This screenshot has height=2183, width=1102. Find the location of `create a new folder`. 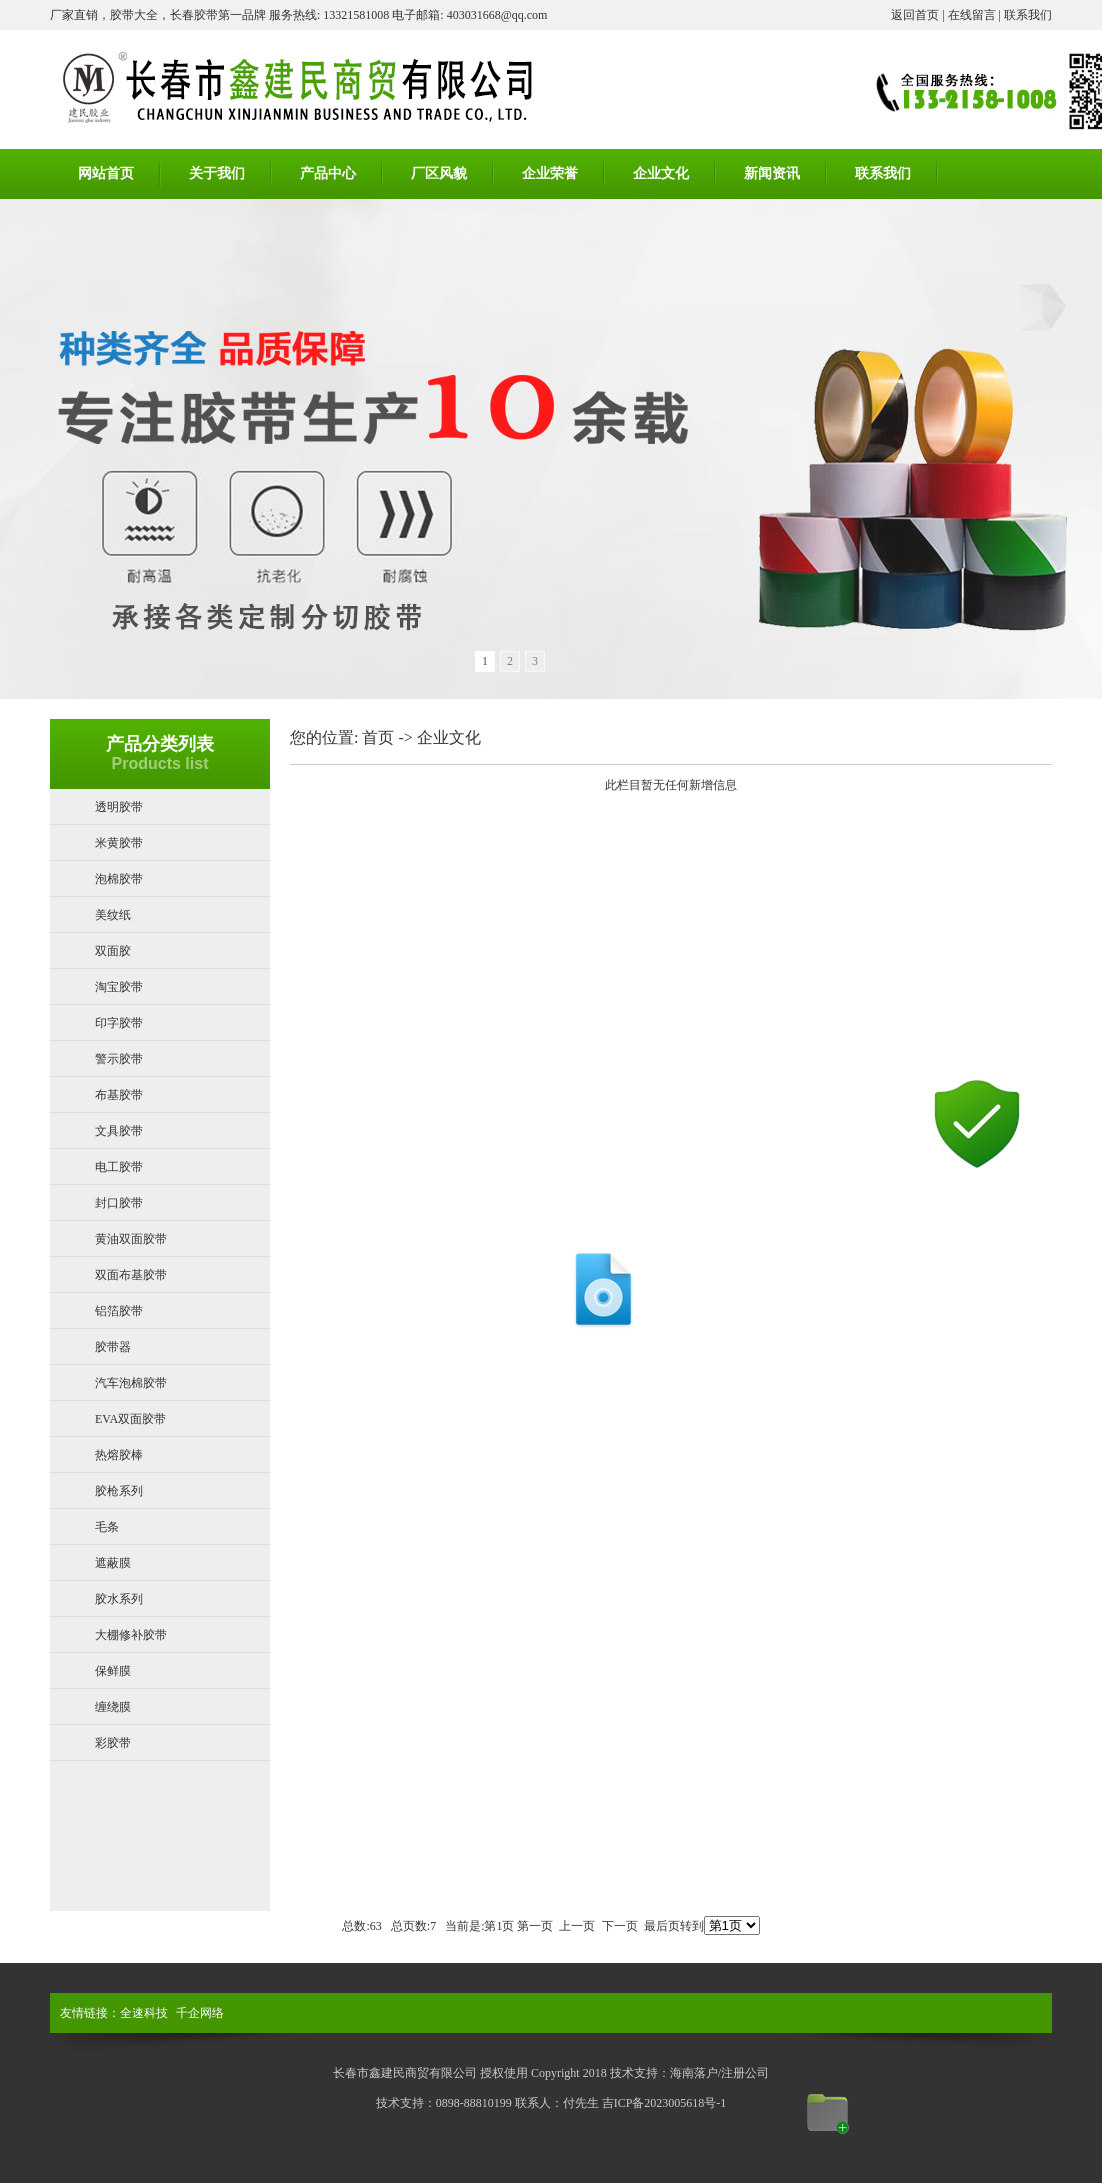

create a new folder is located at coordinates (827, 2112).